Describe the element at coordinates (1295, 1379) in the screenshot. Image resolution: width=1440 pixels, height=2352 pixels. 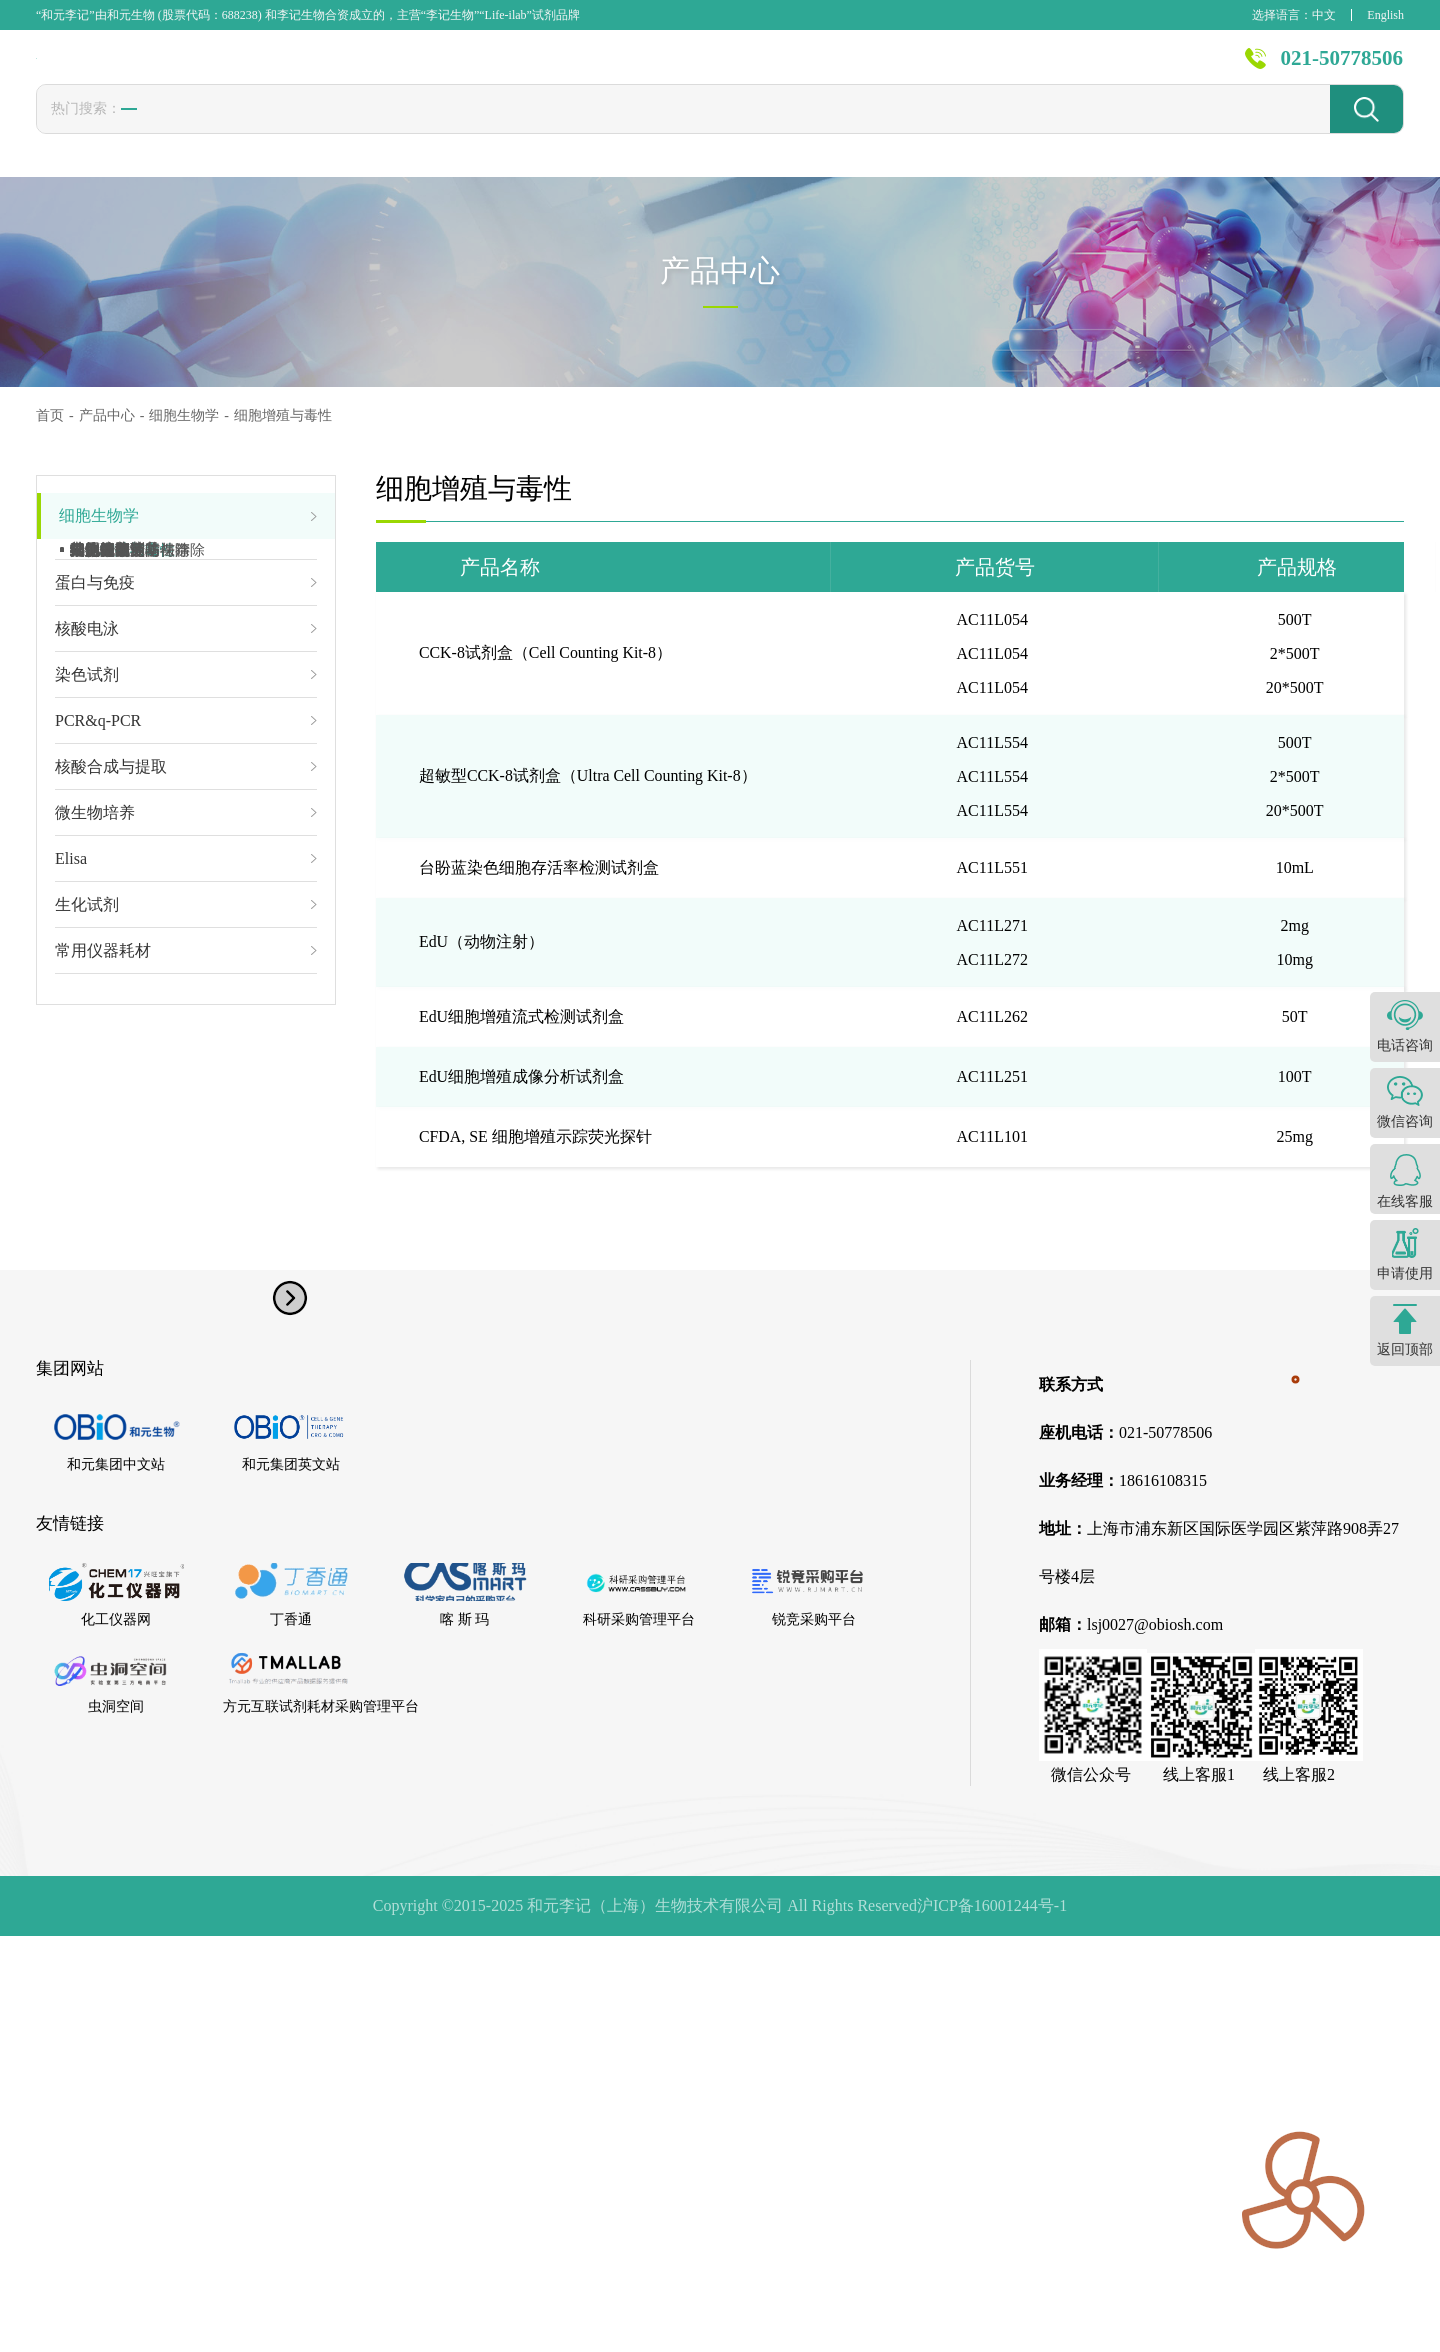
I see `indicates an unread notification or new item` at that location.